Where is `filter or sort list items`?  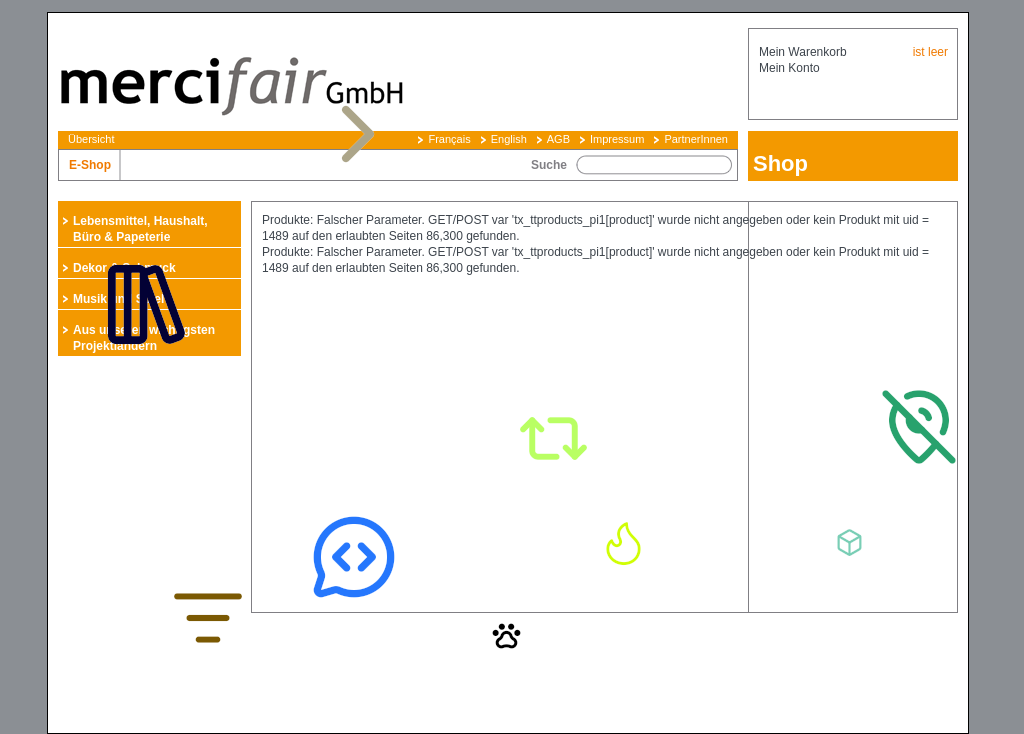
filter or sort list items is located at coordinates (208, 618).